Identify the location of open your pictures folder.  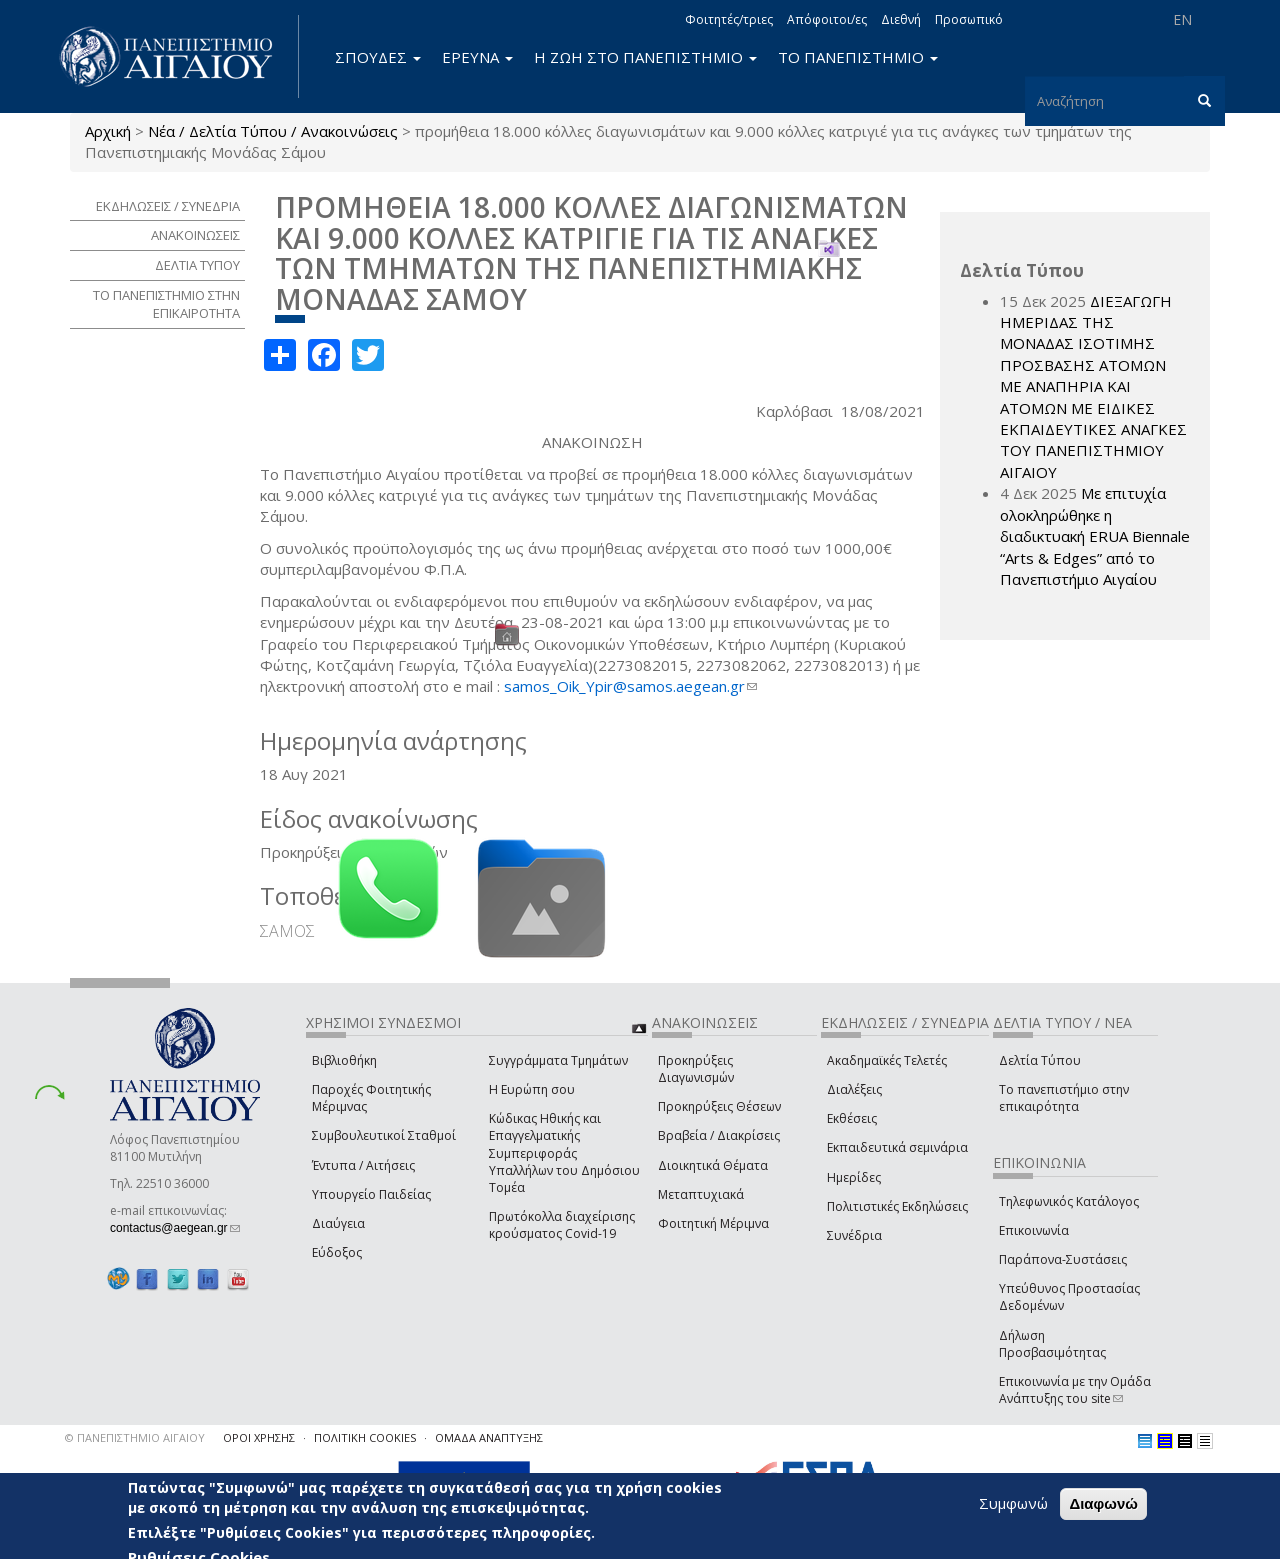
(541, 898).